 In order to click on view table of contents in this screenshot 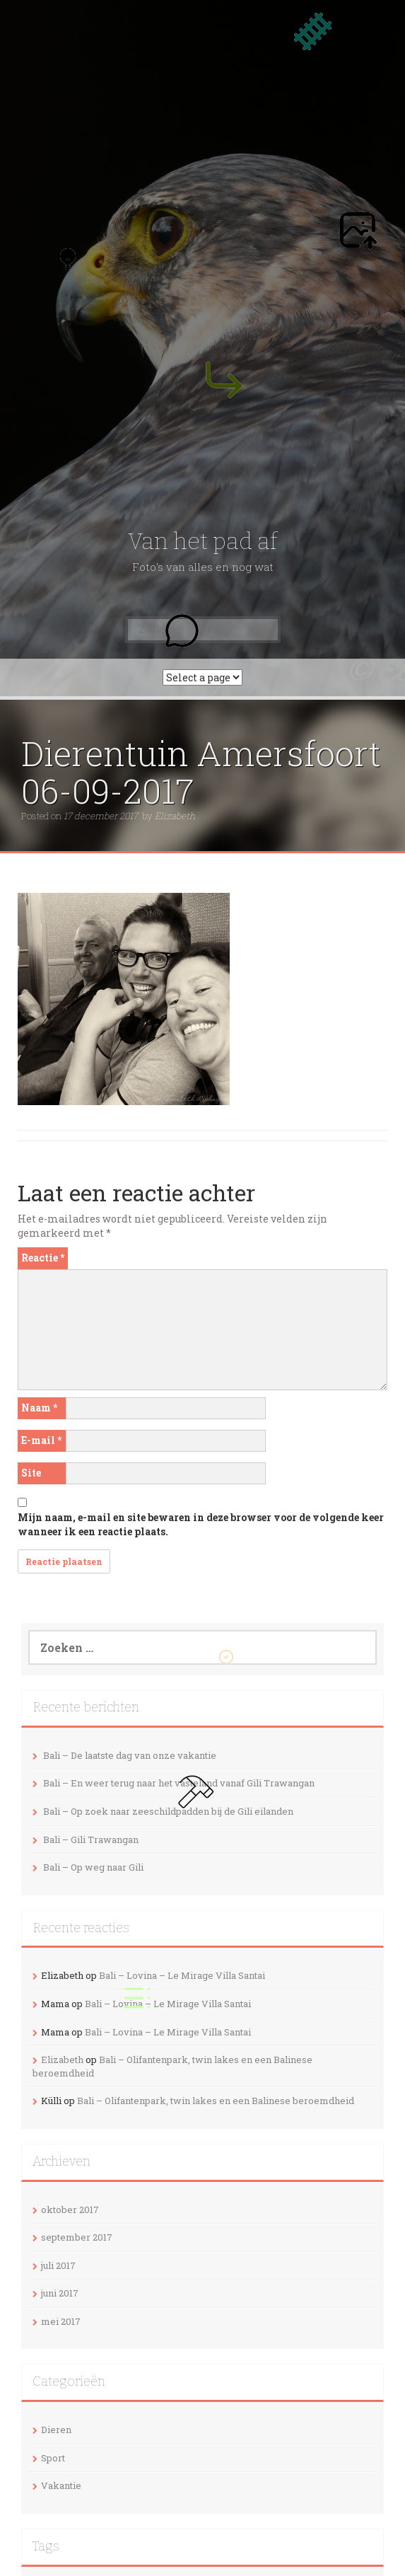, I will do `click(137, 1998)`.